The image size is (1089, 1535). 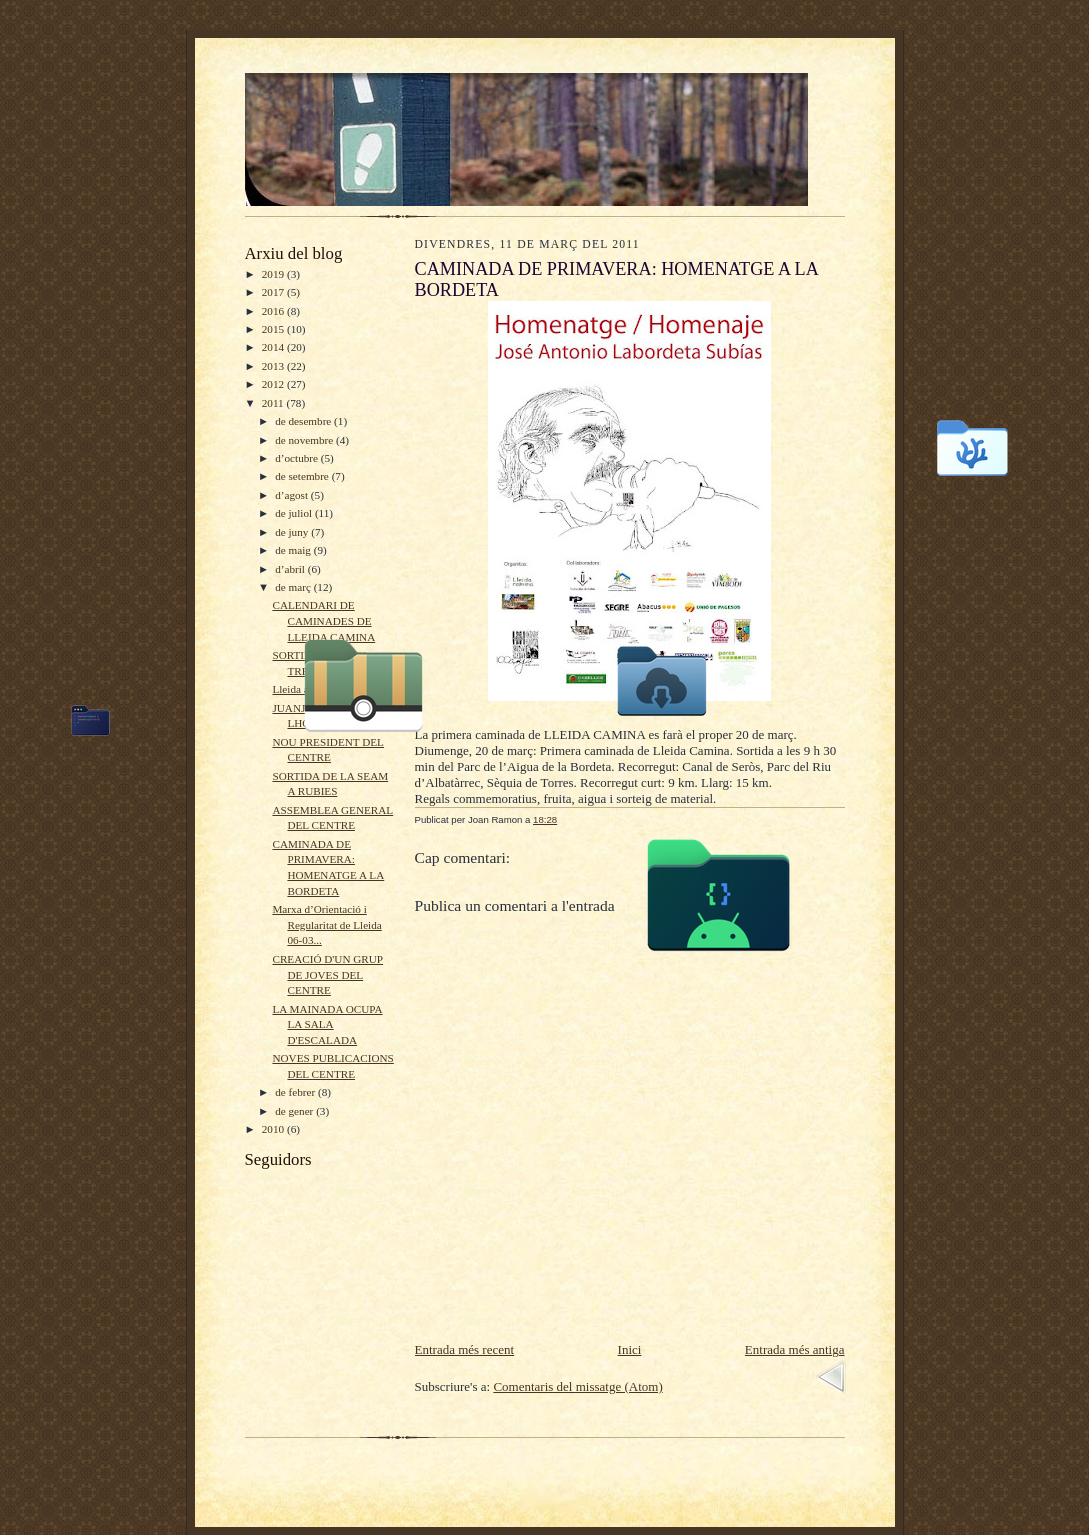 I want to click on open android developer project files, so click(x=718, y=899).